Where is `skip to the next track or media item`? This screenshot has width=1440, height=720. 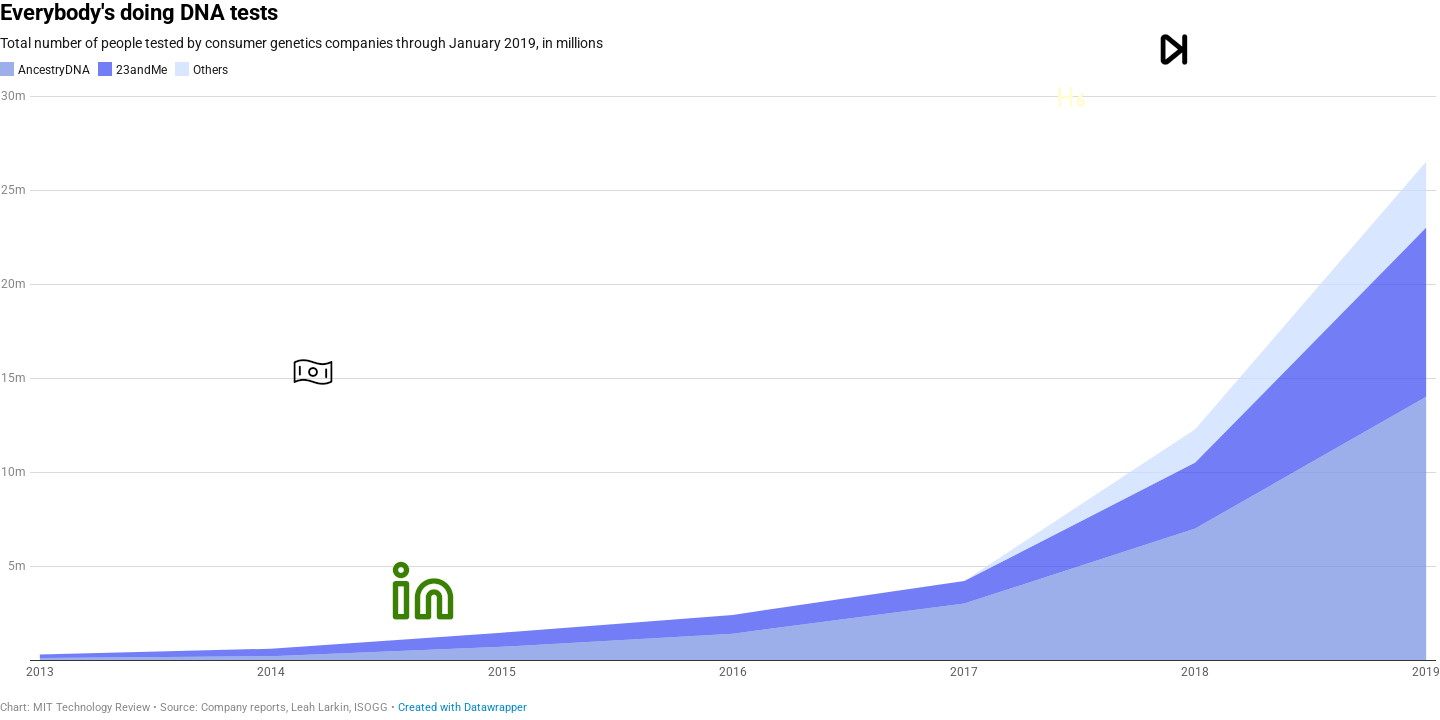
skip to the next track or media item is located at coordinates (1174, 49).